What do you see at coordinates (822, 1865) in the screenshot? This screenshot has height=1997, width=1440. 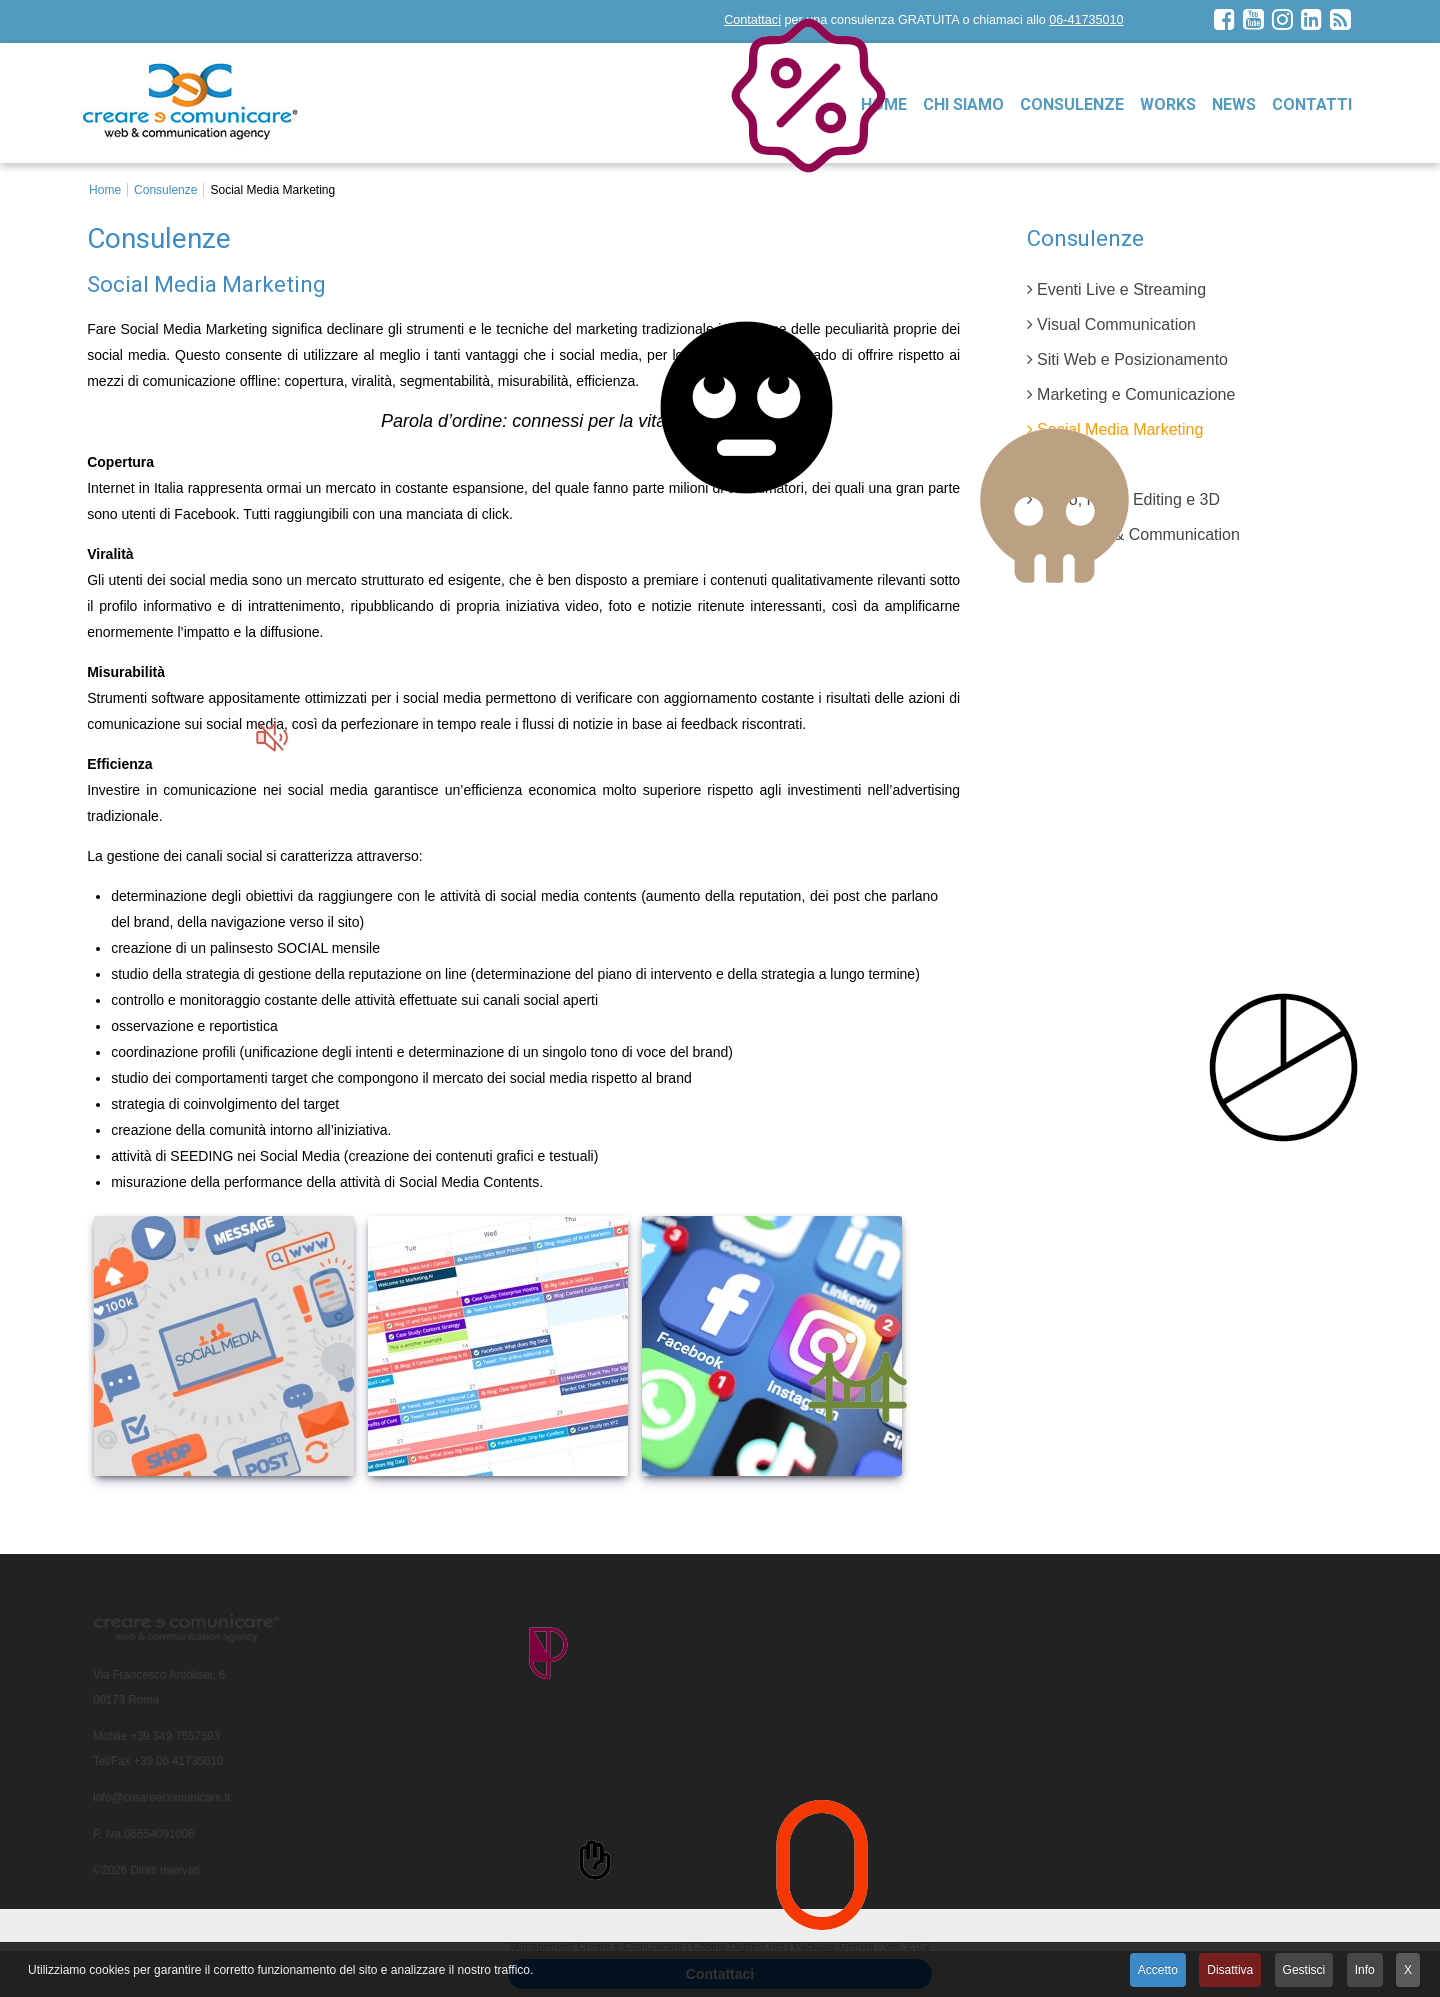 I see `access medication or pharmacy features` at bounding box center [822, 1865].